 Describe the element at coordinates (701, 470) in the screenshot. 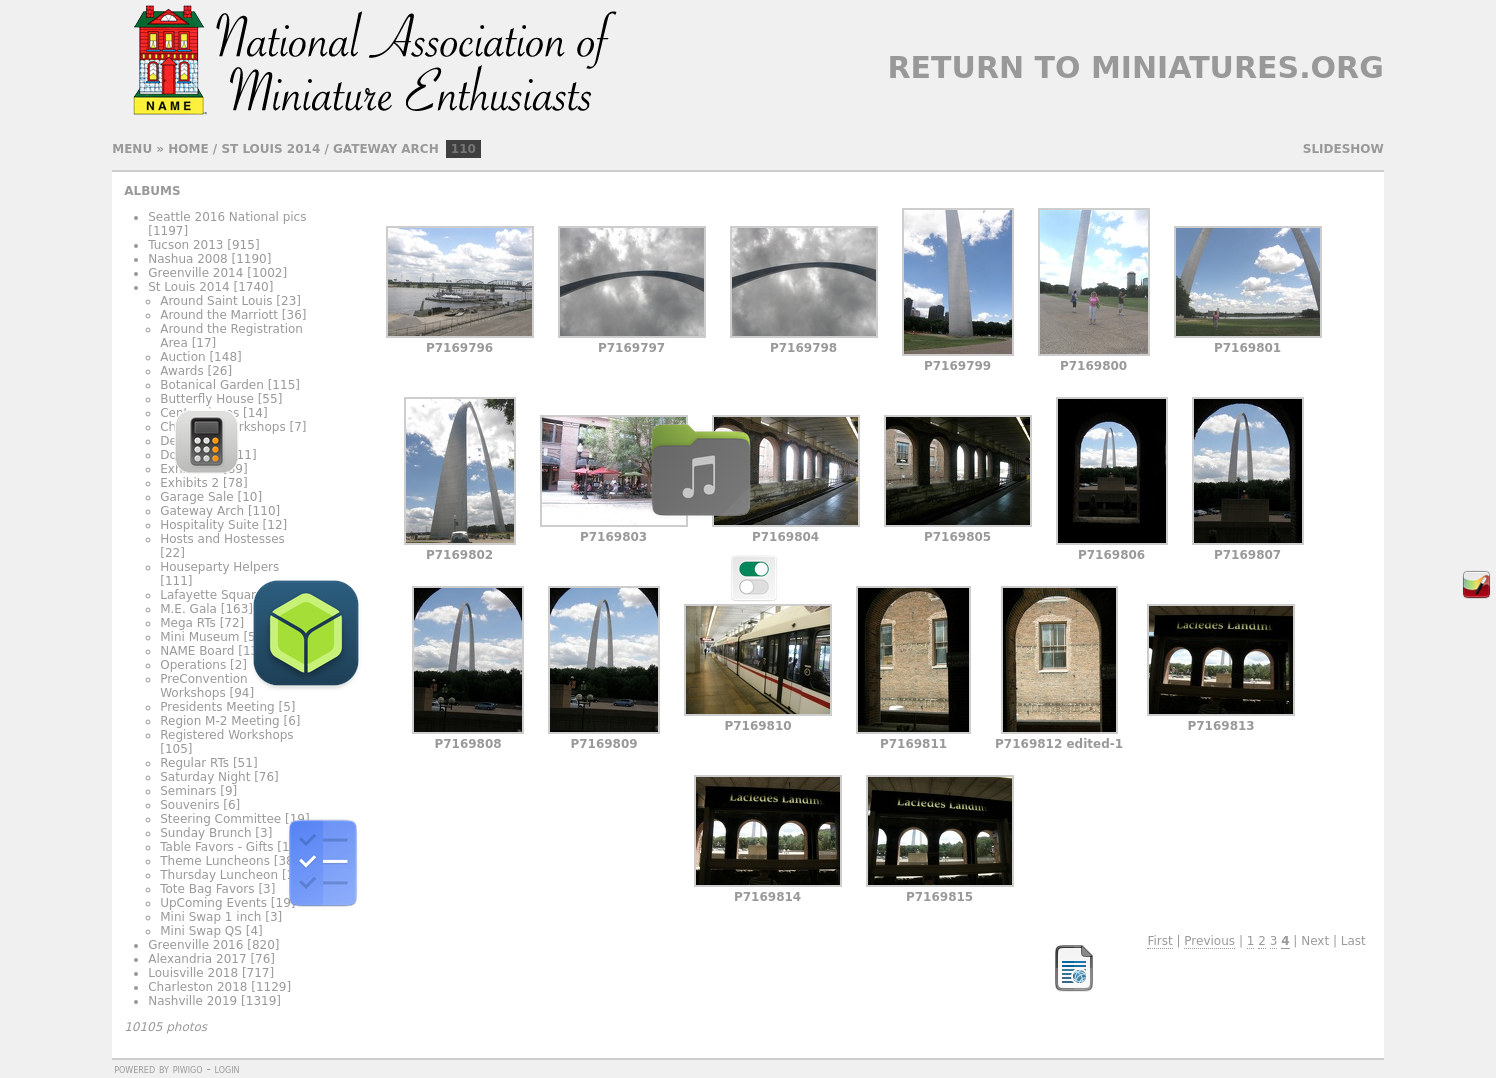

I see `open your music folder` at that location.